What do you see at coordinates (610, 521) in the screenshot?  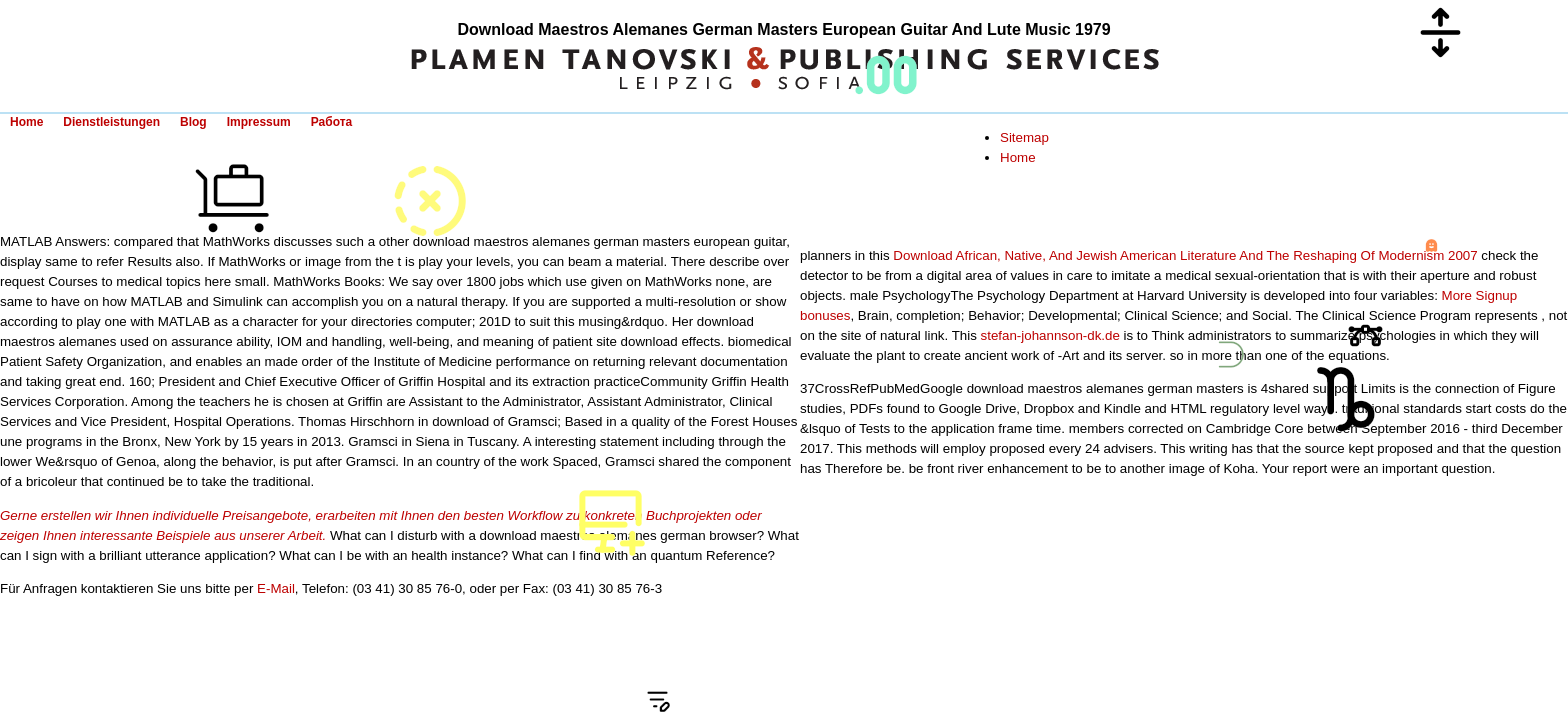 I see `add a new desktop device` at bounding box center [610, 521].